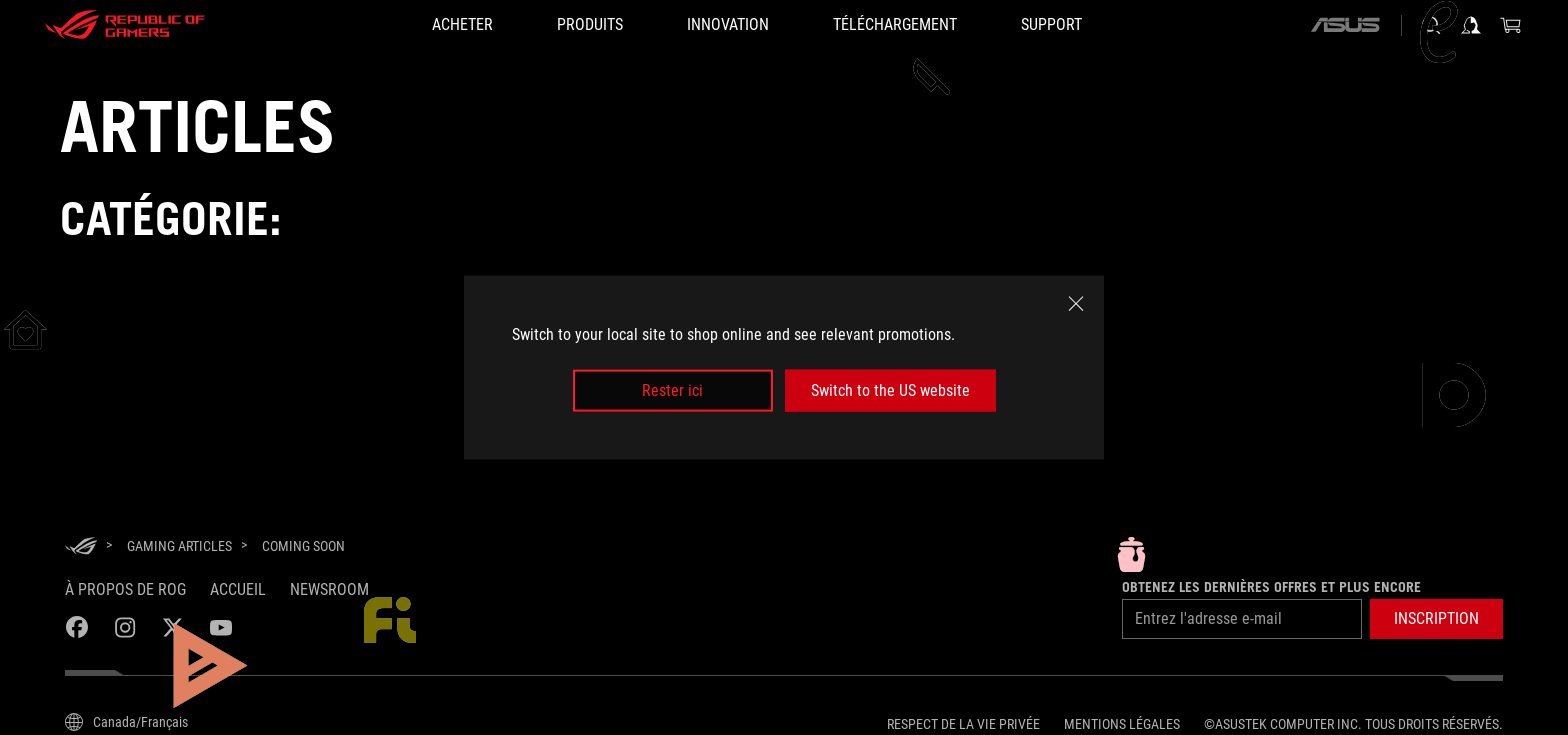  What do you see at coordinates (931, 77) in the screenshot?
I see `access cooking or recipe features` at bounding box center [931, 77].